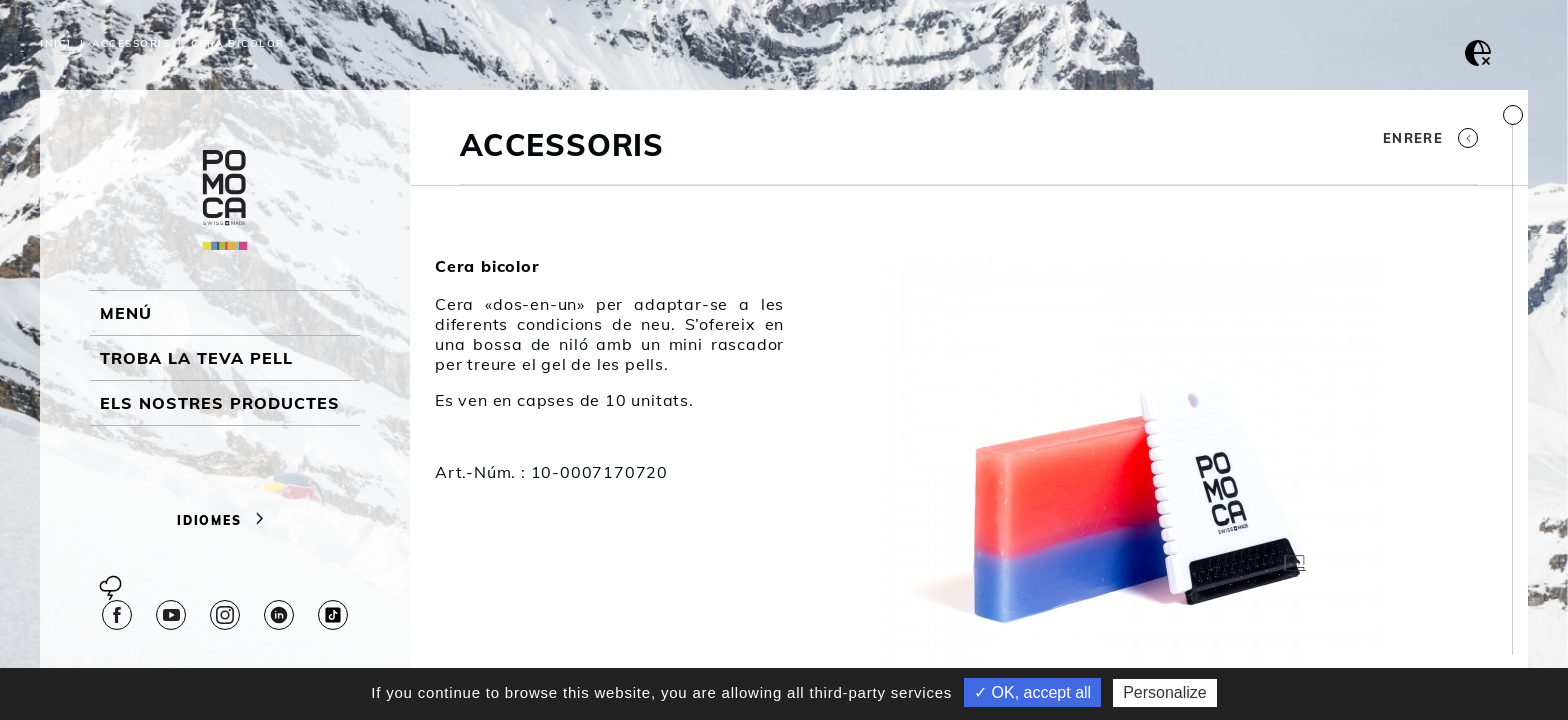 This screenshot has height=720, width=1568. I want to click on no internet connection, so click(1478, 53).